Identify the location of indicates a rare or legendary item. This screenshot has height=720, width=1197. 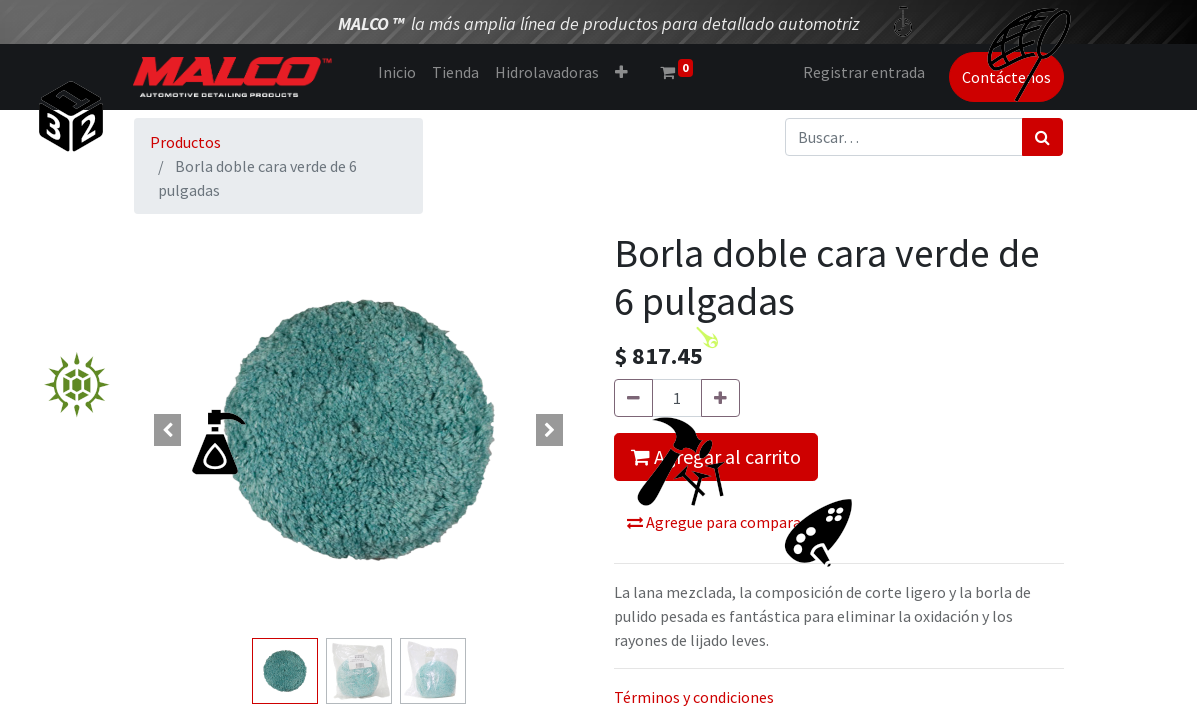
(76, 384).